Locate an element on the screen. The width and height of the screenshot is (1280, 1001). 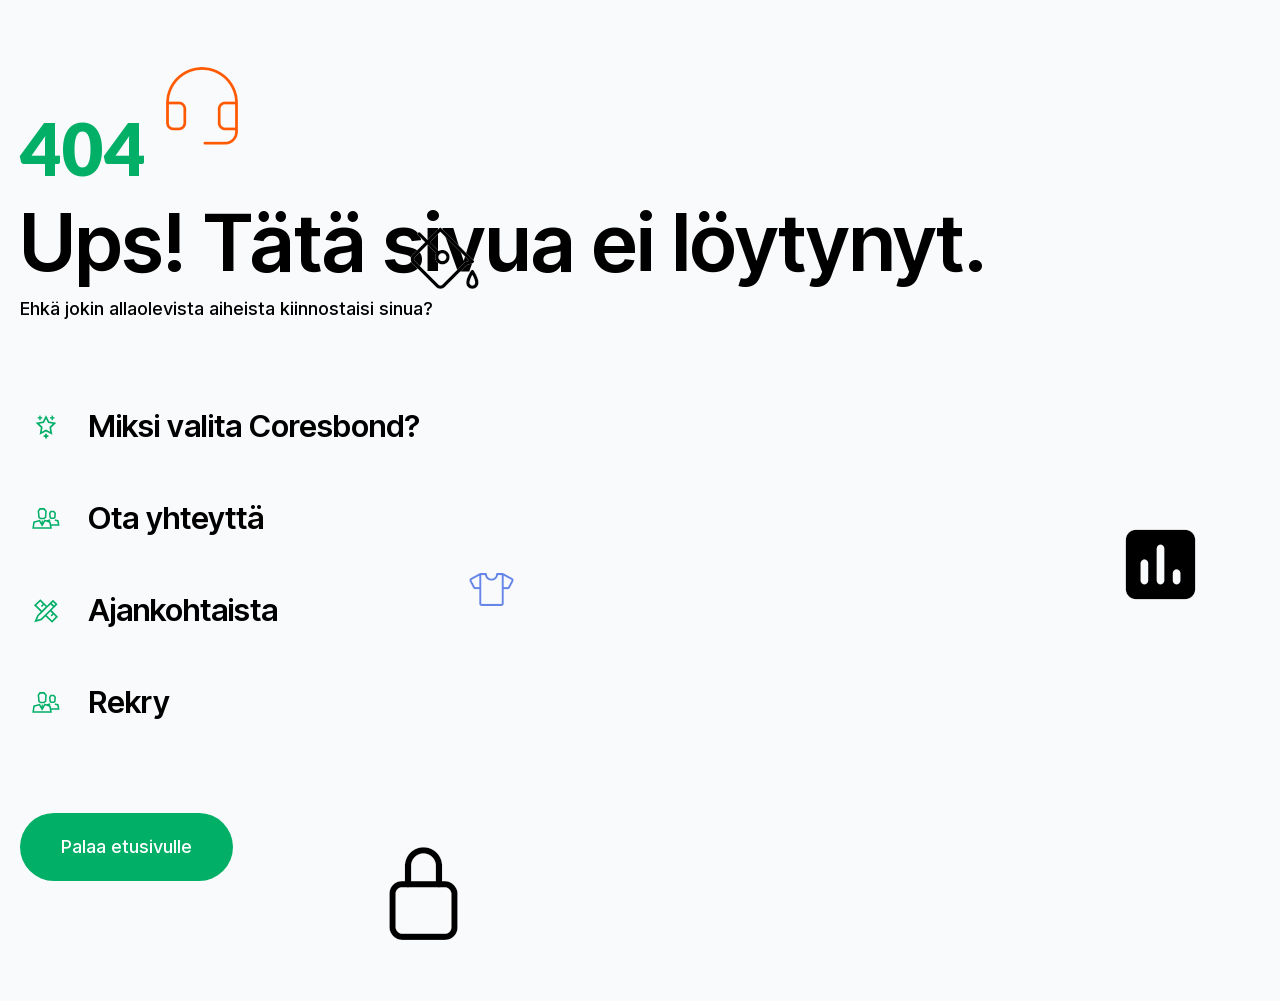
view poll results is located at coordinates (1160, 564).